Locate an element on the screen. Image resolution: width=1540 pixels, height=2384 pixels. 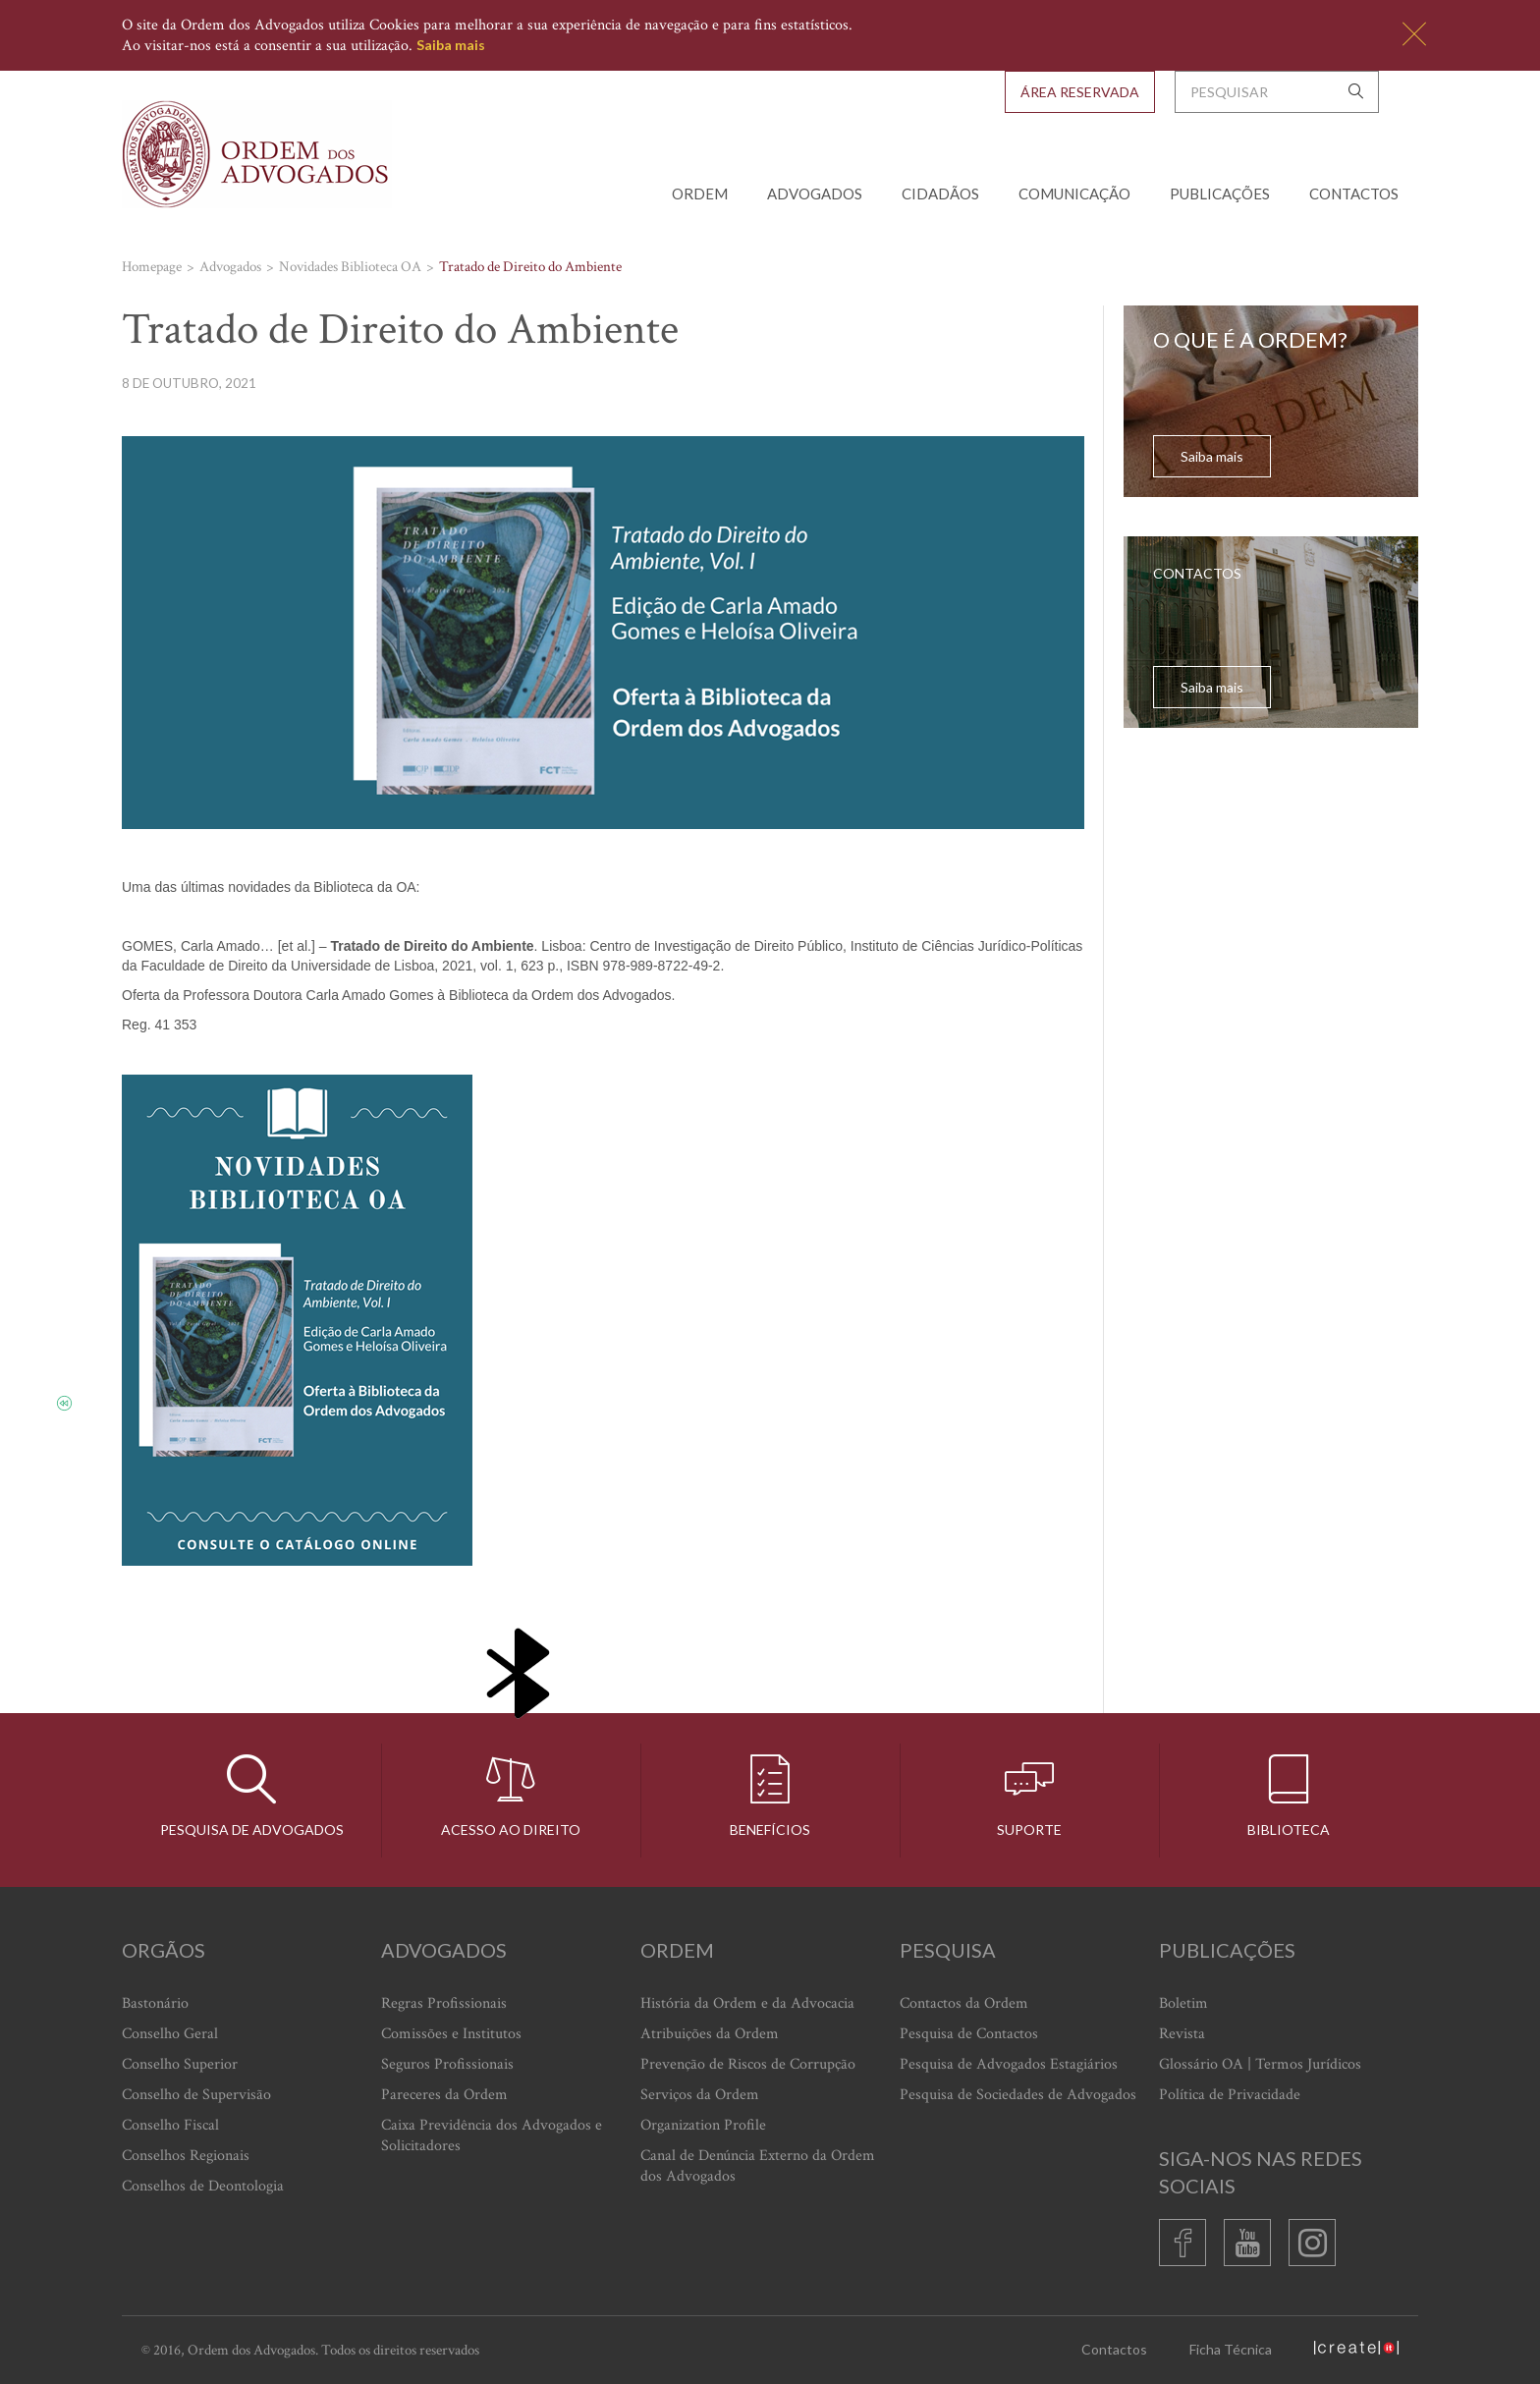
rewind or skip backward in media playback is located at coordinates (64, 1403).